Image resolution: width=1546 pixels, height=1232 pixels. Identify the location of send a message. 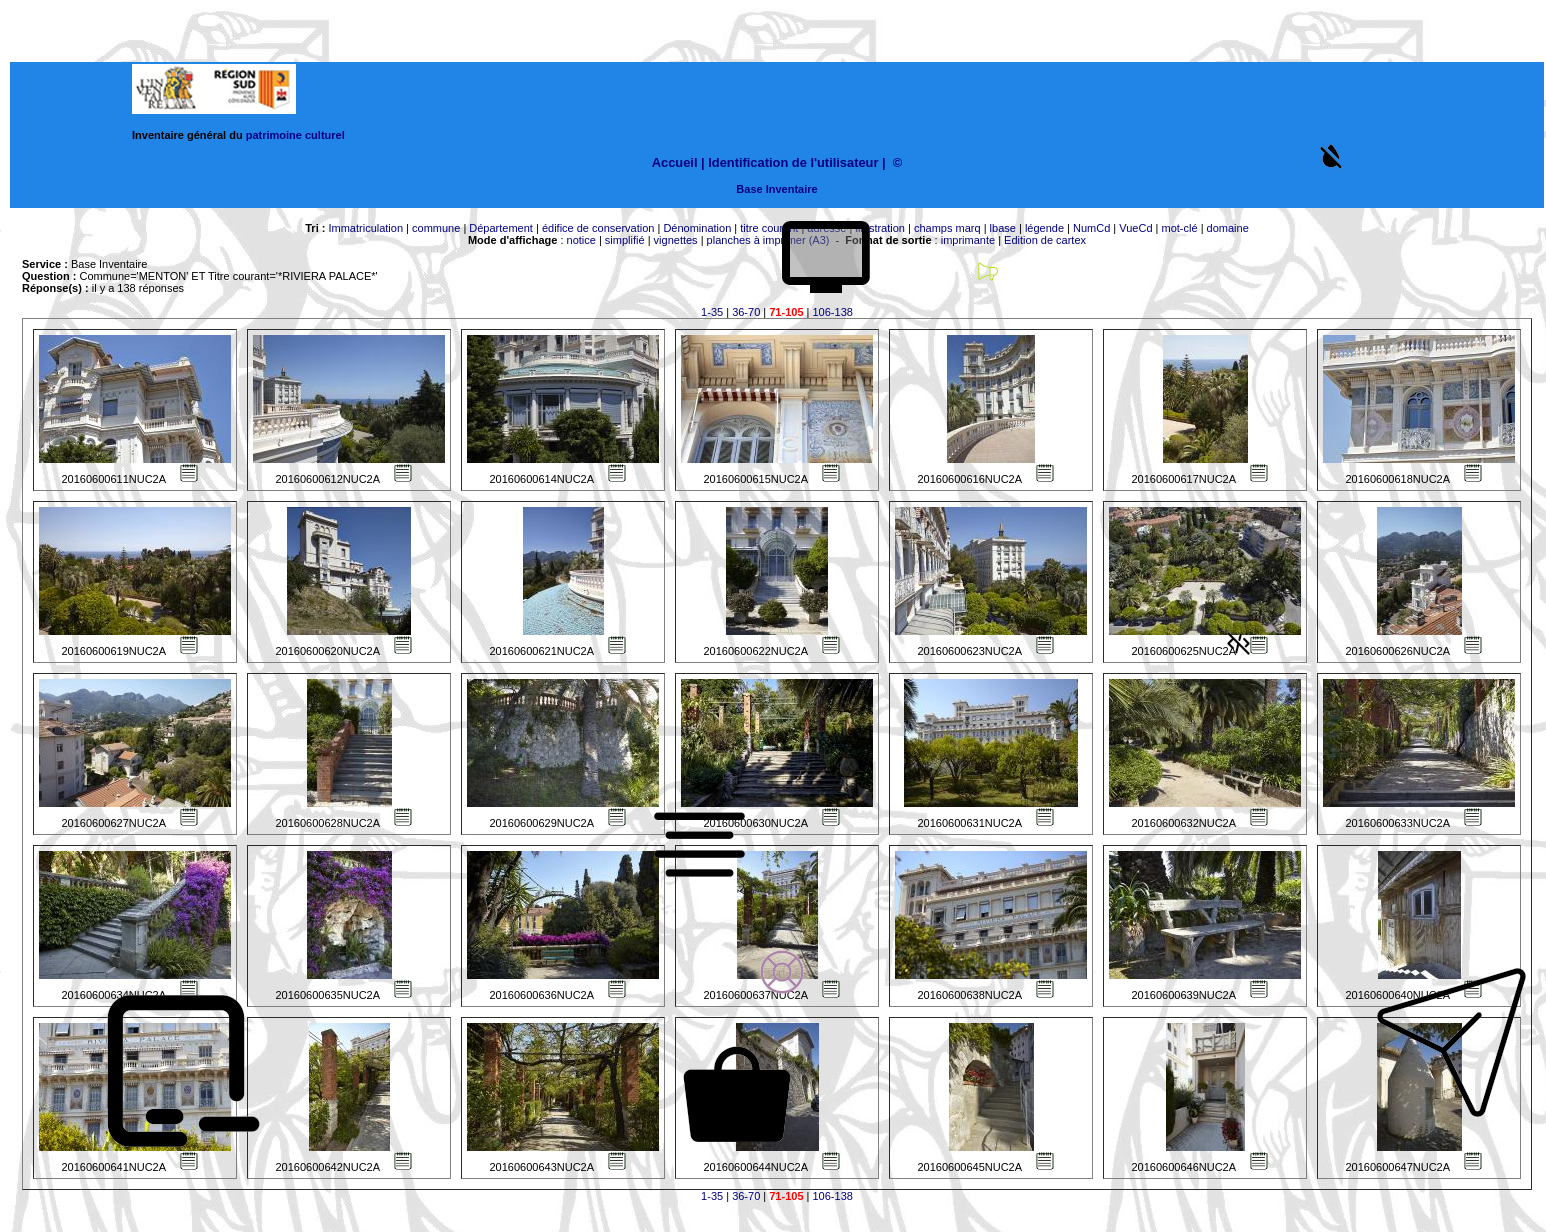
(1457, 1037).